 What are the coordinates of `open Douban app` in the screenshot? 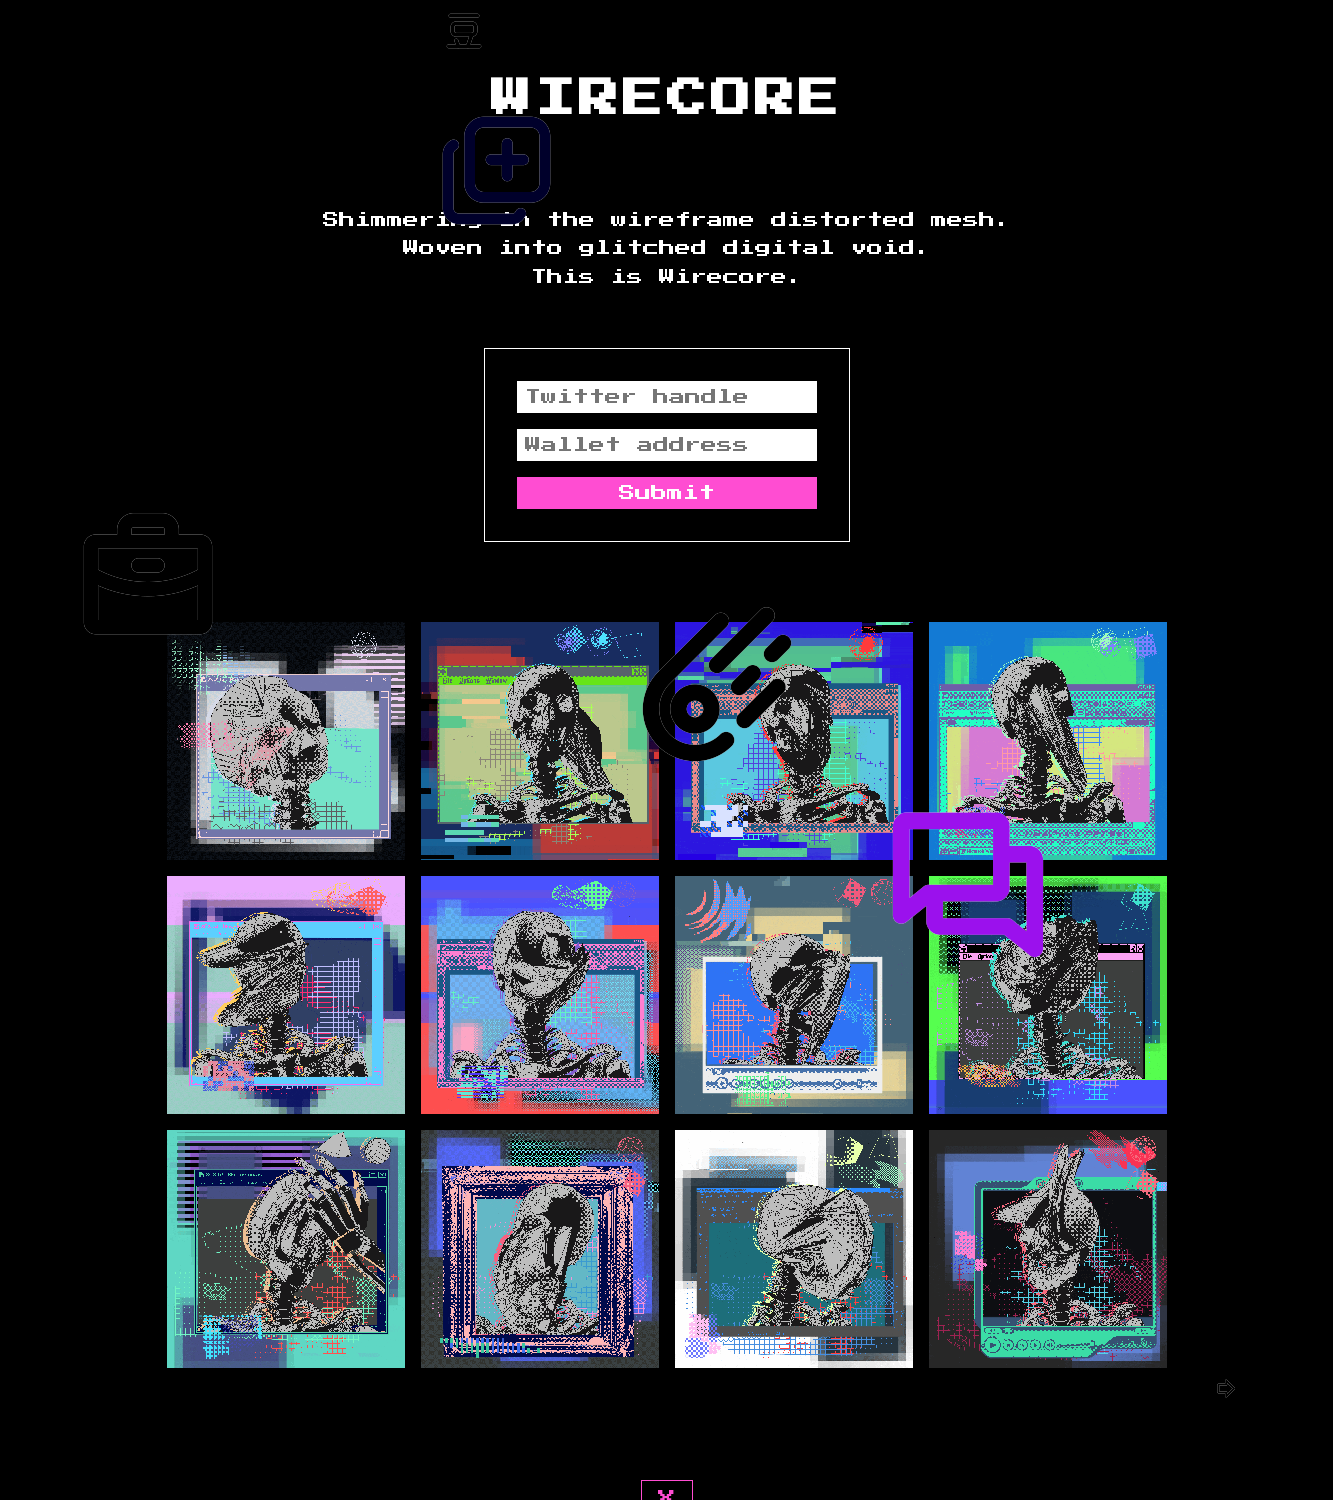 It's located at (464, 31).